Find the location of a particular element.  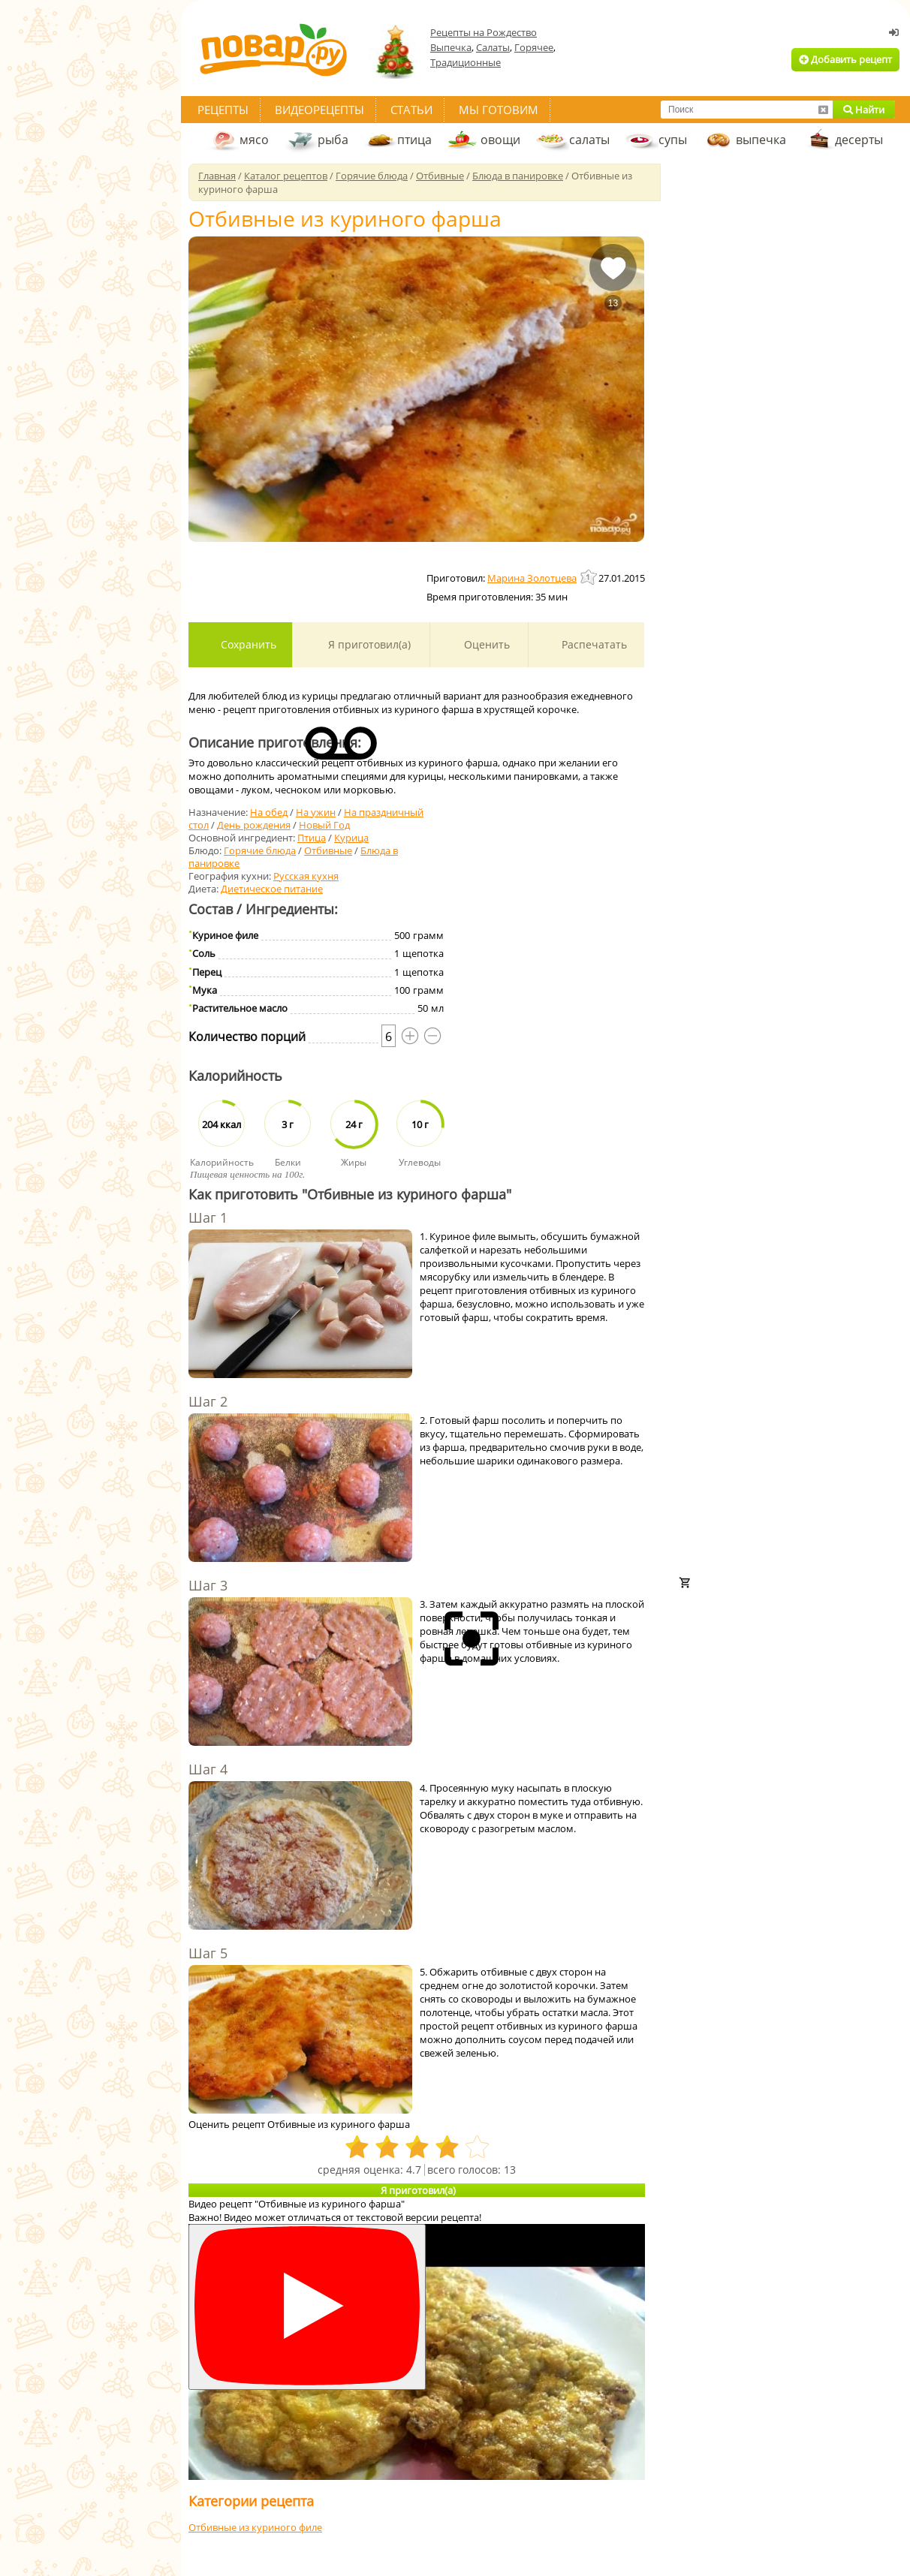

center focus on the current subject is located at coordinates (472, 1639).